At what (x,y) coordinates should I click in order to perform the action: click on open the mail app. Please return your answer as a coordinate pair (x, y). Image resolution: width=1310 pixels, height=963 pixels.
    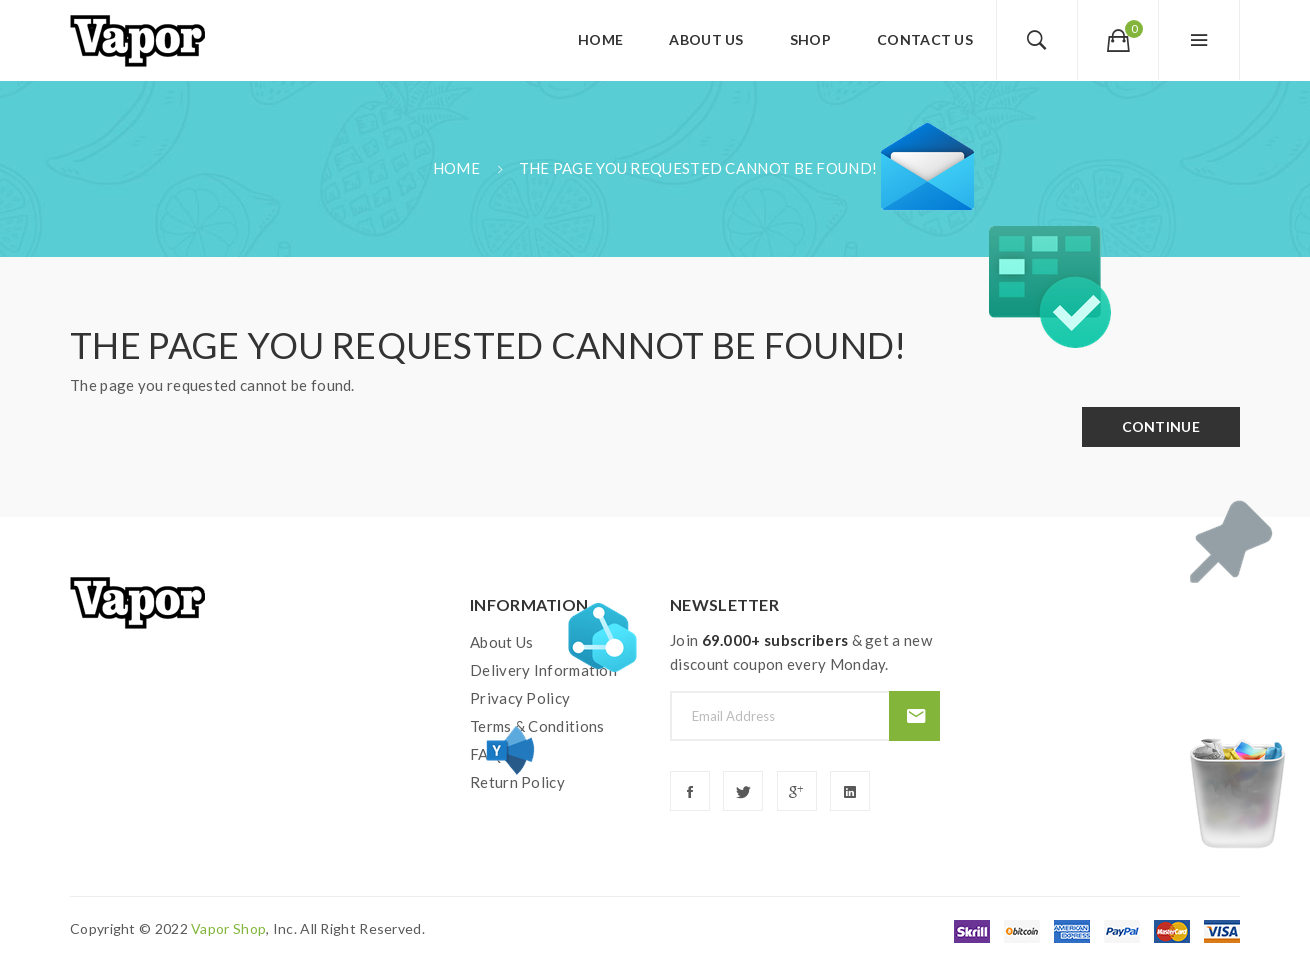
    Looking at the image, I should click on (927, 169).